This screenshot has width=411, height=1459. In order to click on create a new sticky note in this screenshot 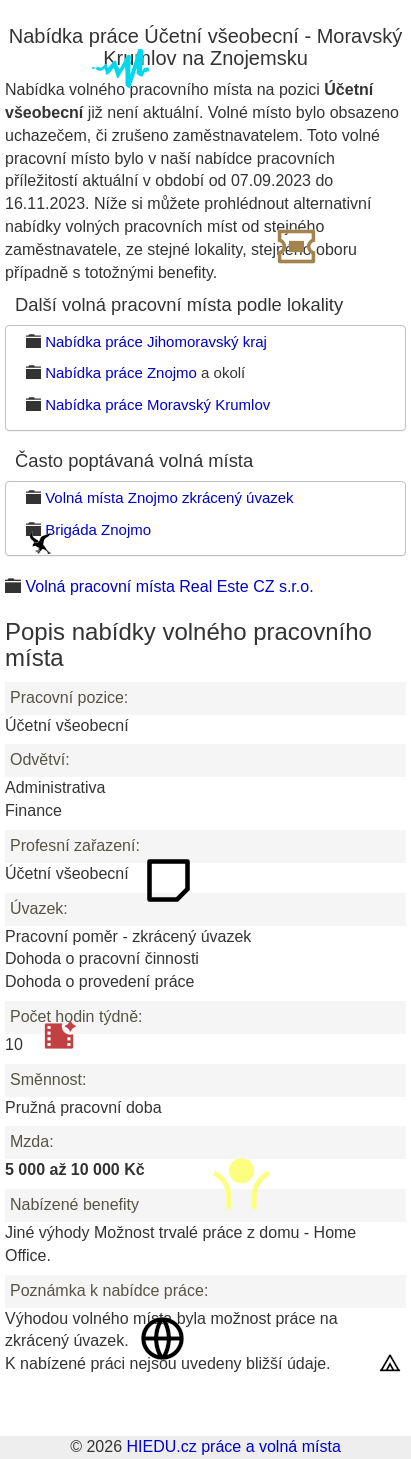, I will do `click(168, 880)`.